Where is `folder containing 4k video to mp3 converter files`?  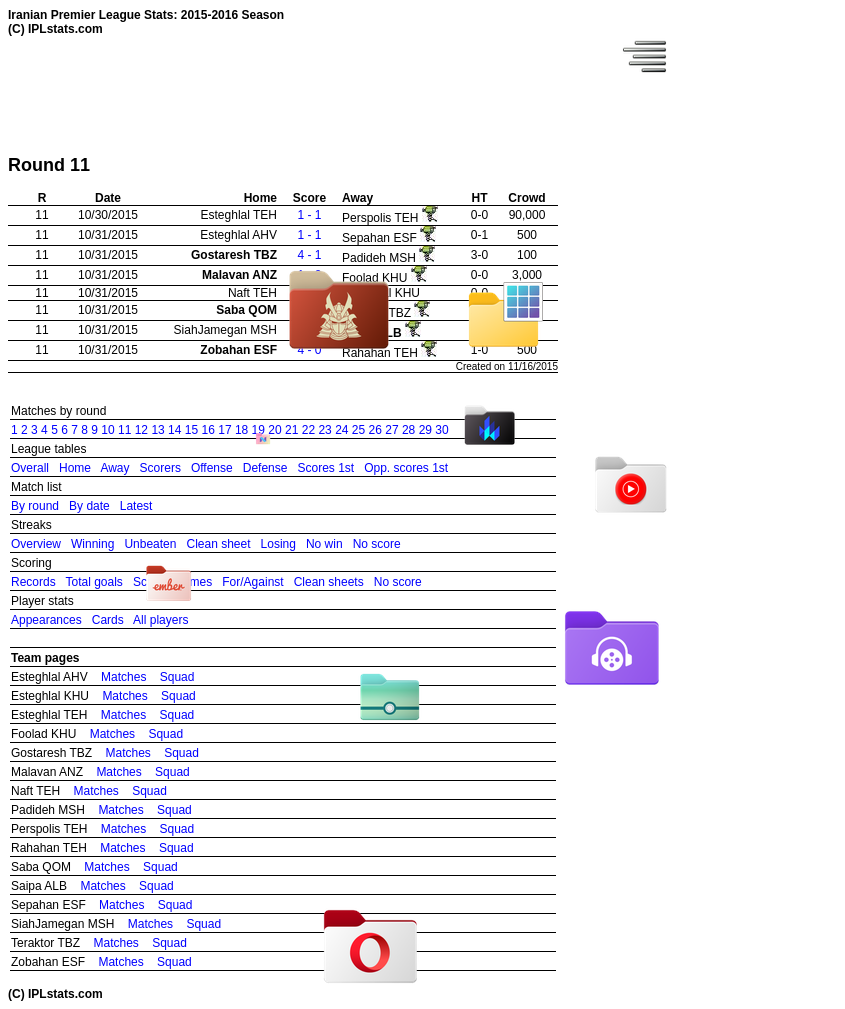
folder containing 4k video to mp3 converter files is located at coordinates (611, 650).